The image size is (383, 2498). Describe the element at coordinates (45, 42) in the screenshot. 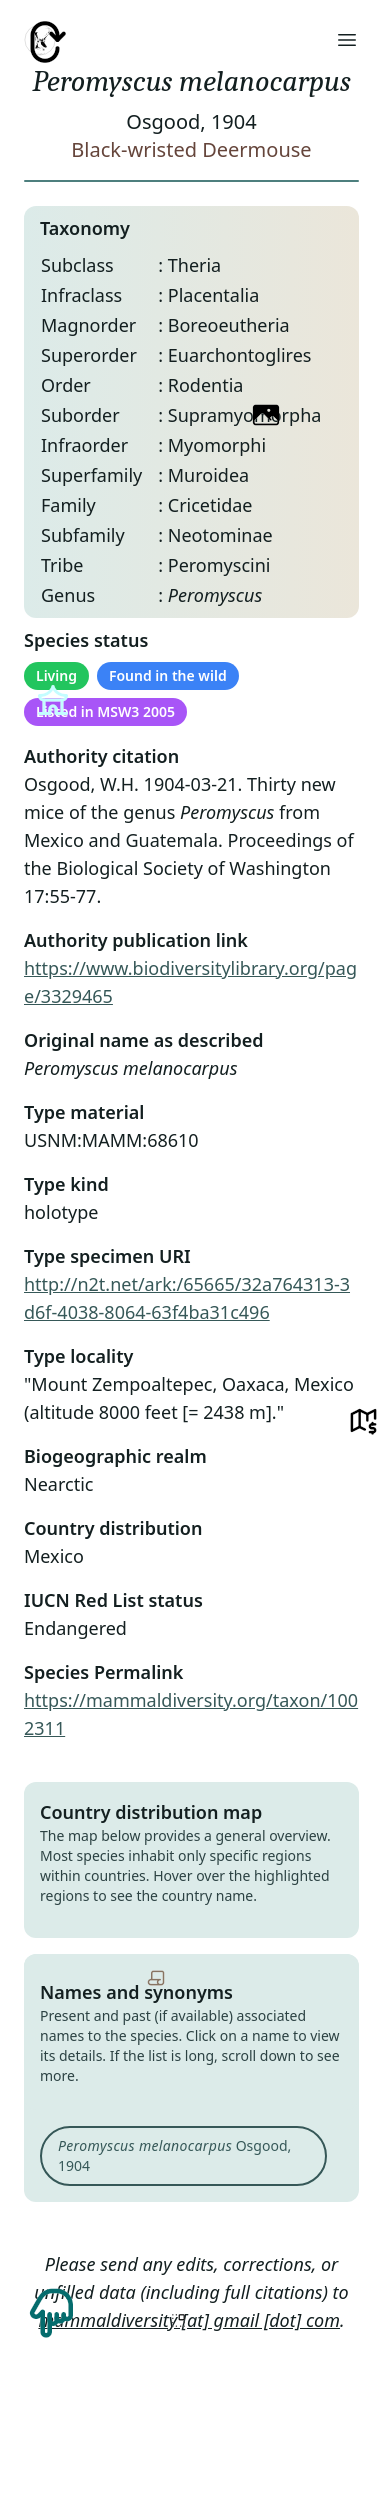

I see `refresh or reload content` at that location.